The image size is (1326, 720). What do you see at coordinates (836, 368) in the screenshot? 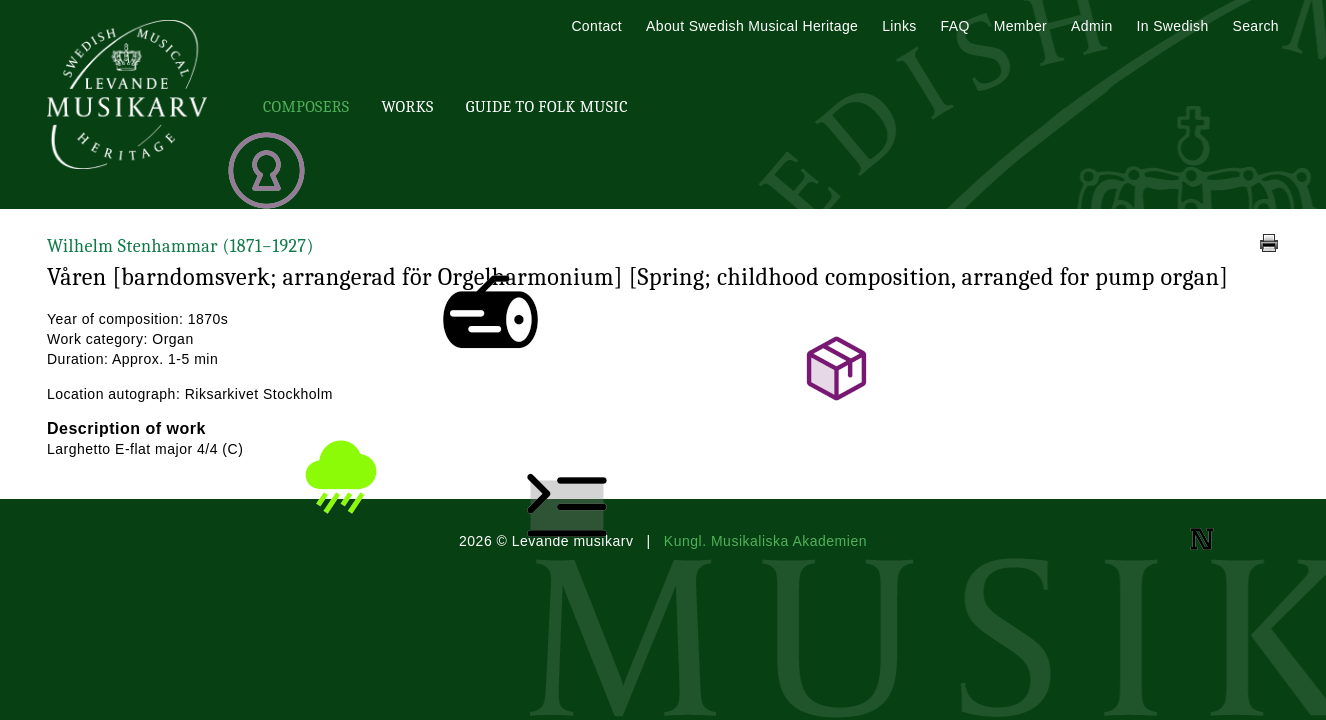
I see `view order or shipment details` at bounding box center [836, 368].